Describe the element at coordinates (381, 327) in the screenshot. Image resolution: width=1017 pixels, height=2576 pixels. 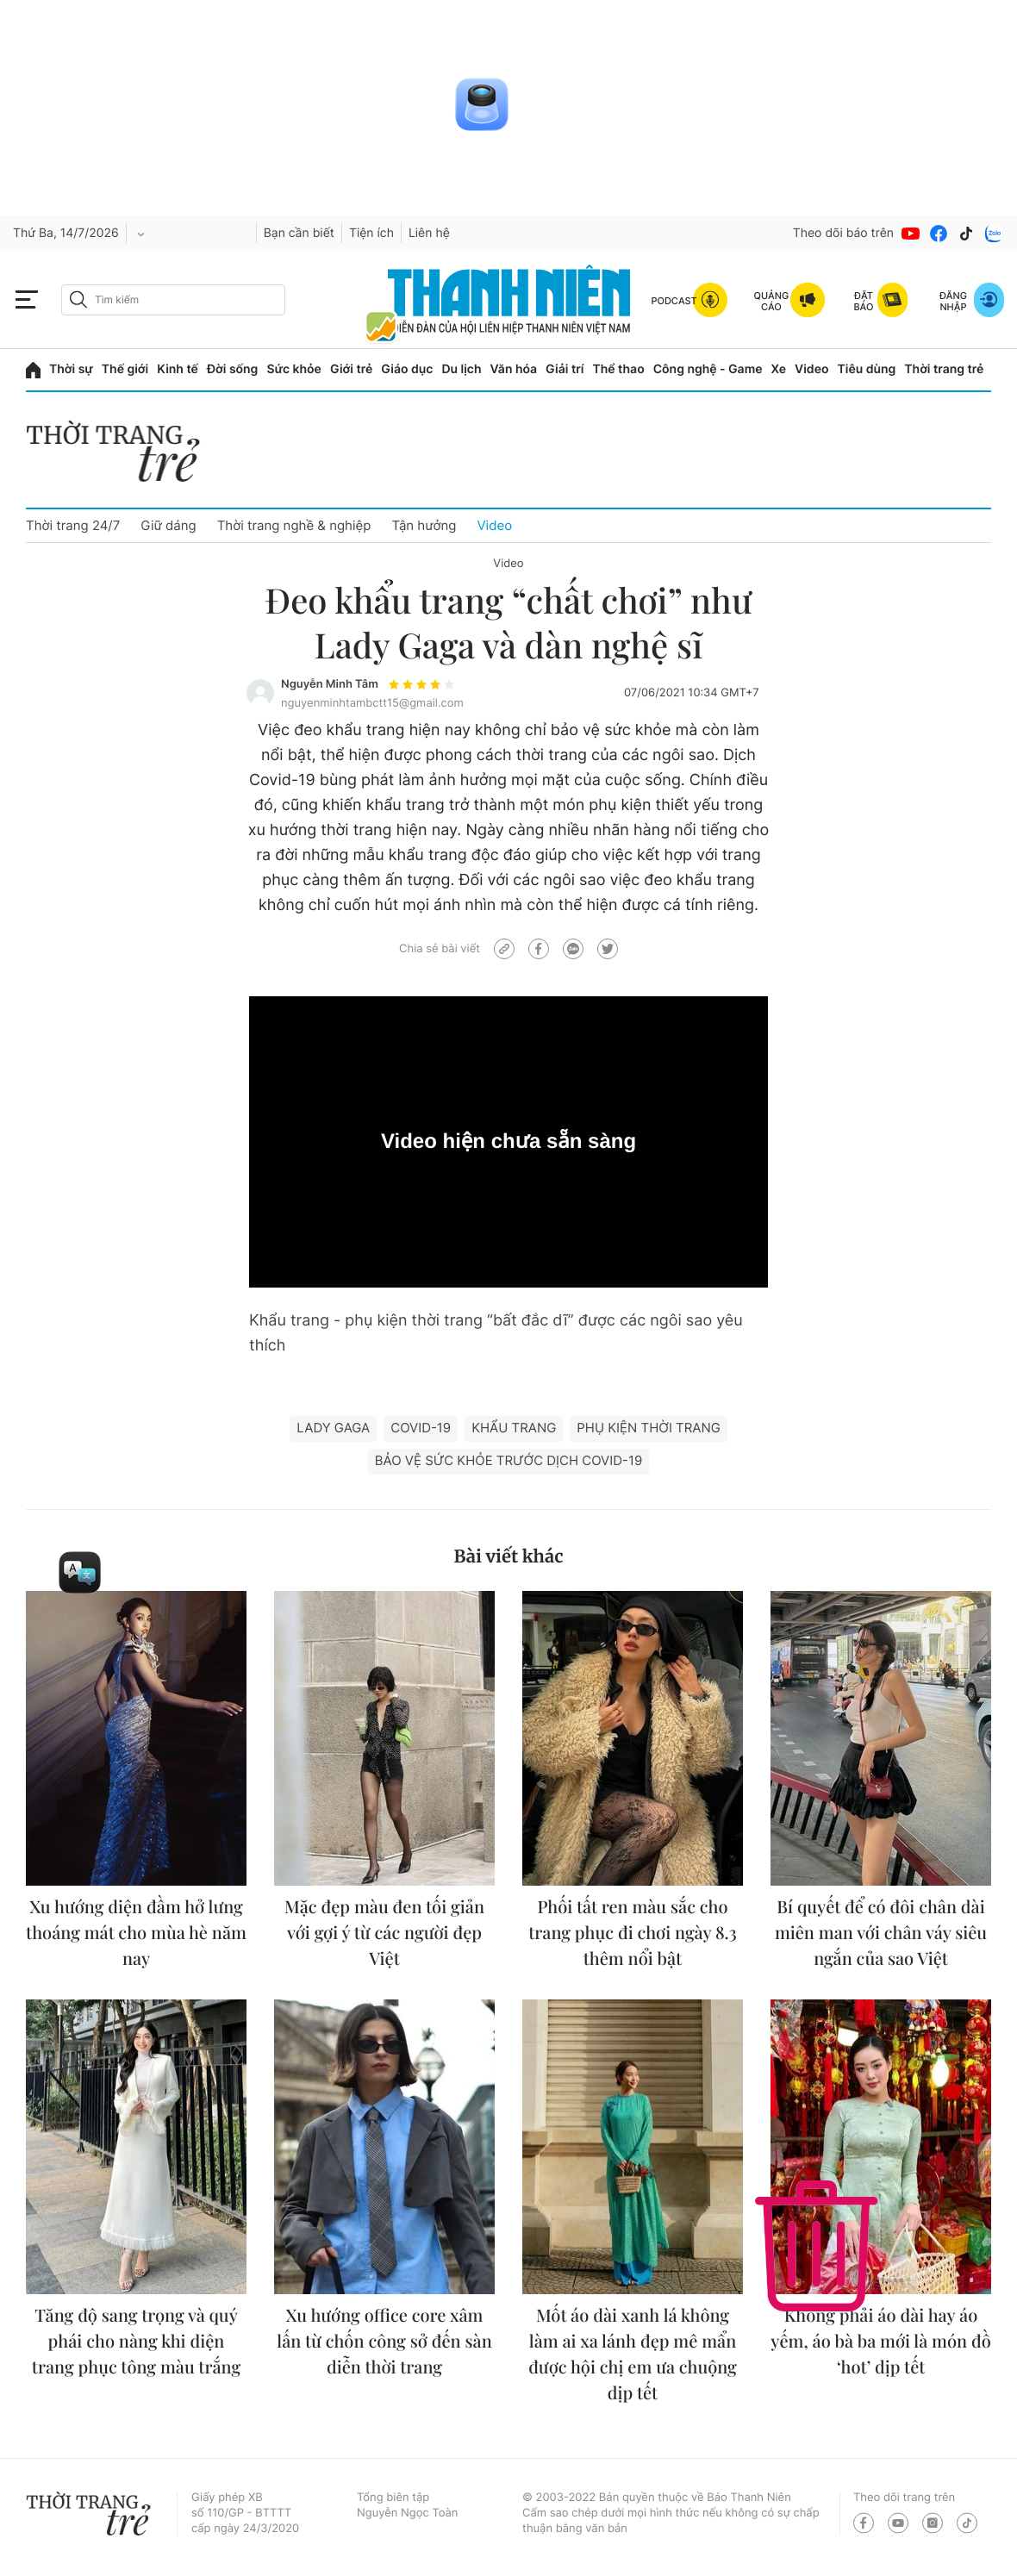
I see `open portfolio performance app` at that location.